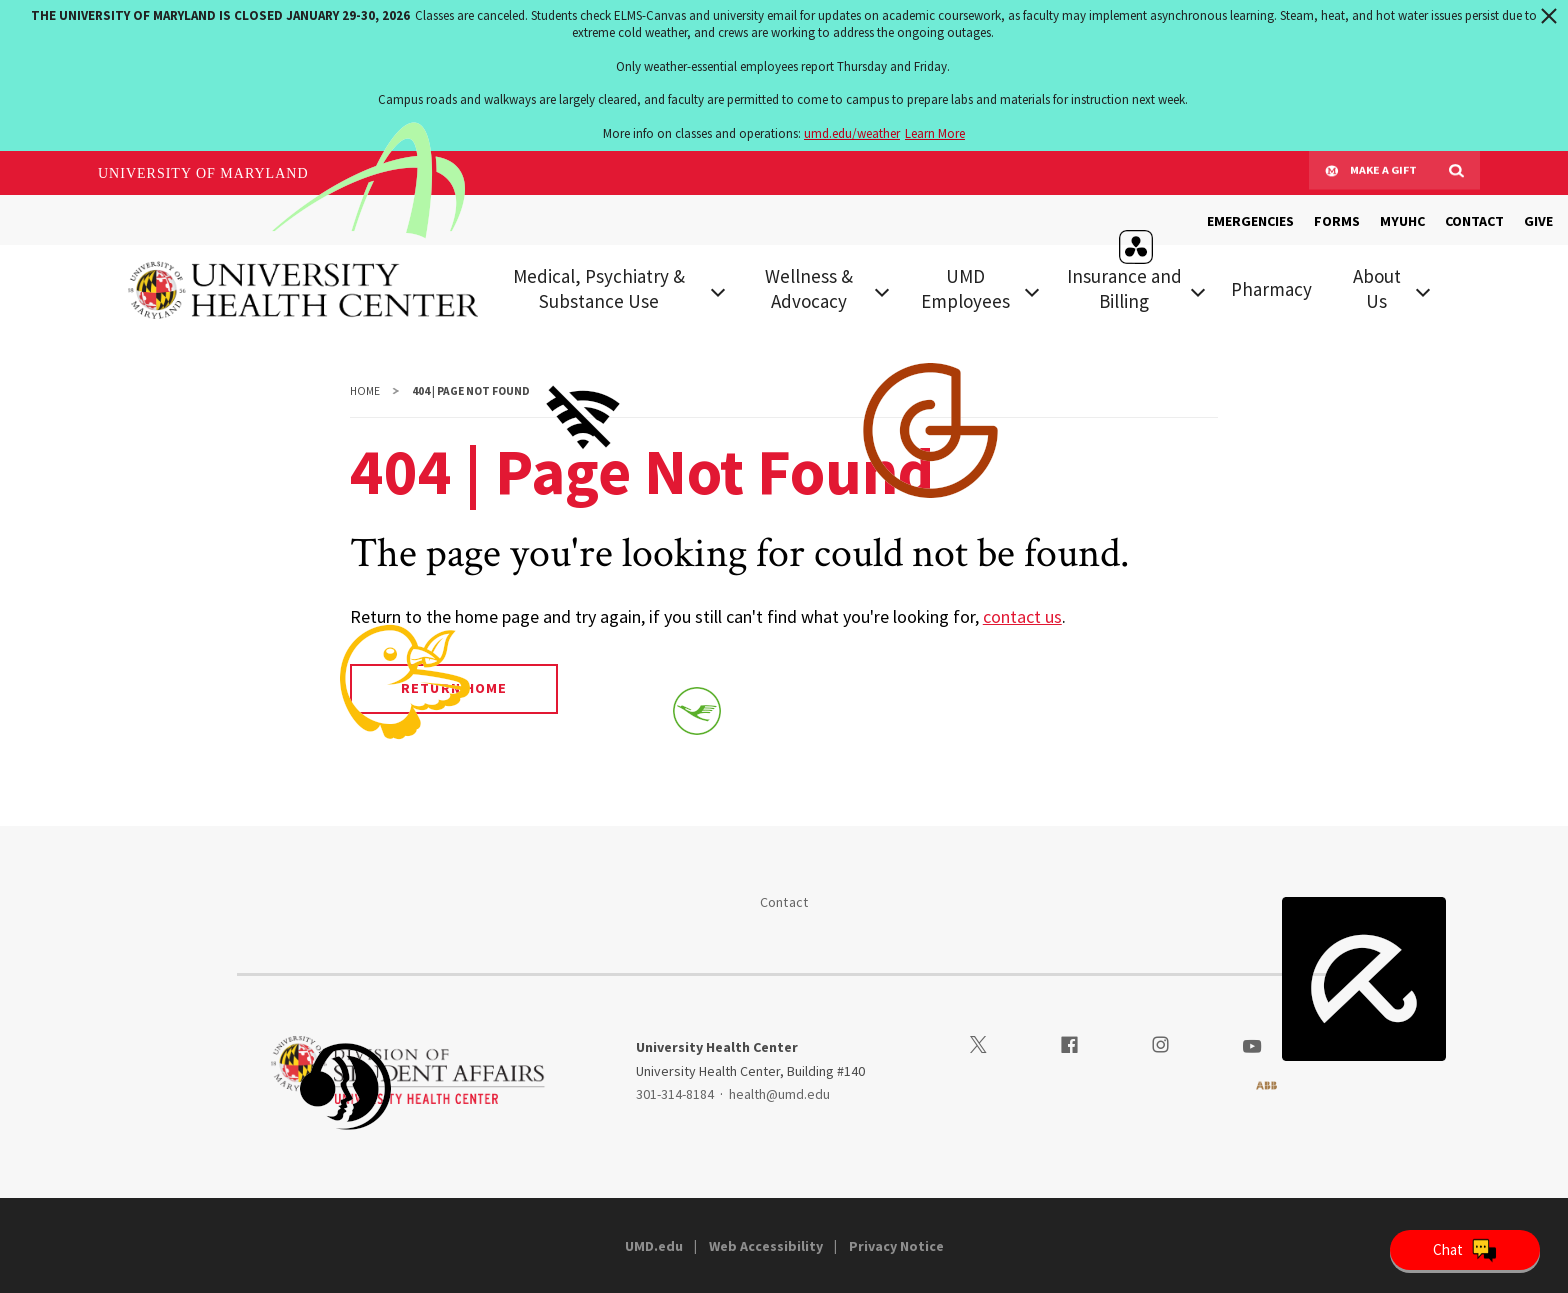 Image resolution: width=1568 pixels, height=1293 pixels. I want to click on open avira antivirus software, so click(1364, 979).